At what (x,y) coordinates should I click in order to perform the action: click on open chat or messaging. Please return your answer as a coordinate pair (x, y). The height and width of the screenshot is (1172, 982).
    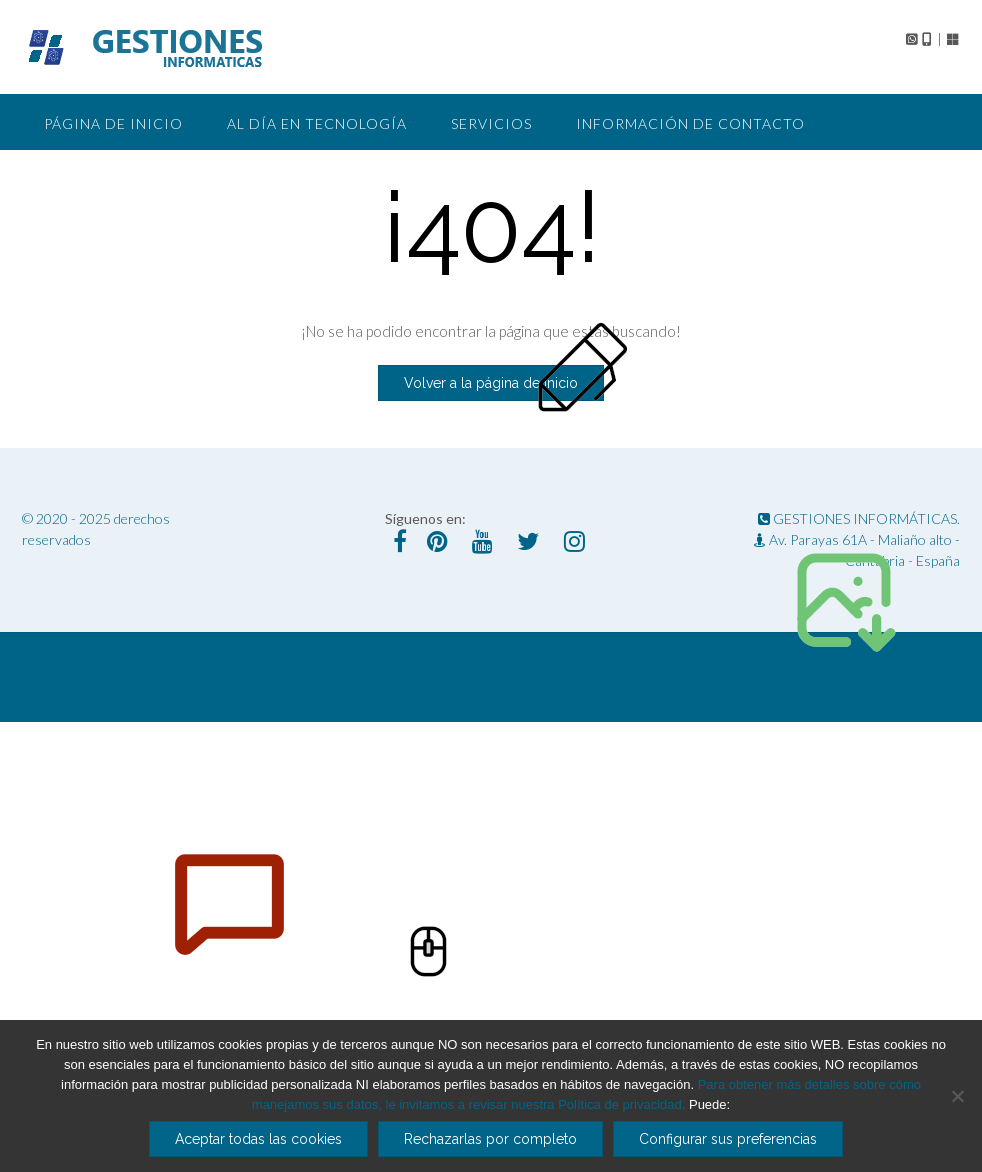
    Looking at the image, I should click on (229, 896).